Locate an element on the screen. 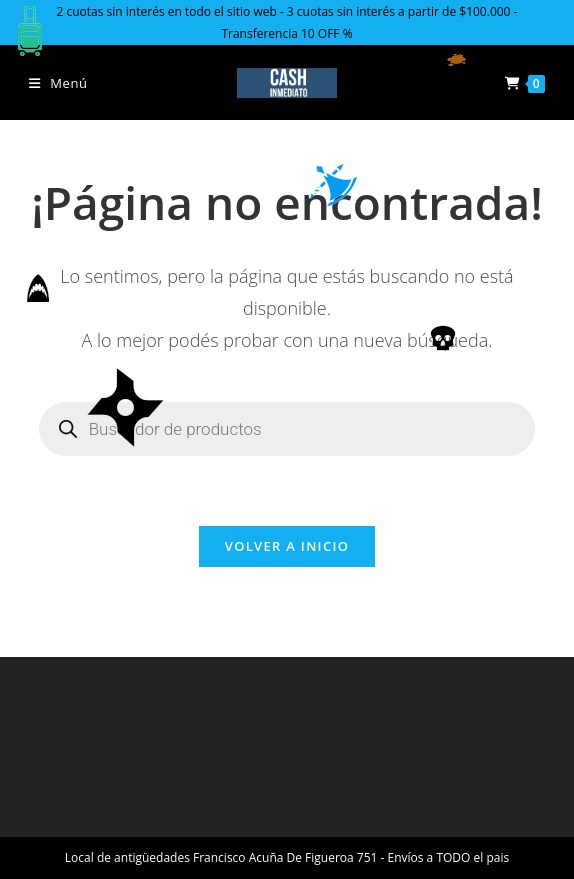 This screenshot has width=574, height=879. indicates a spill or hazard in a game environment is located at coordinates (456, 58).